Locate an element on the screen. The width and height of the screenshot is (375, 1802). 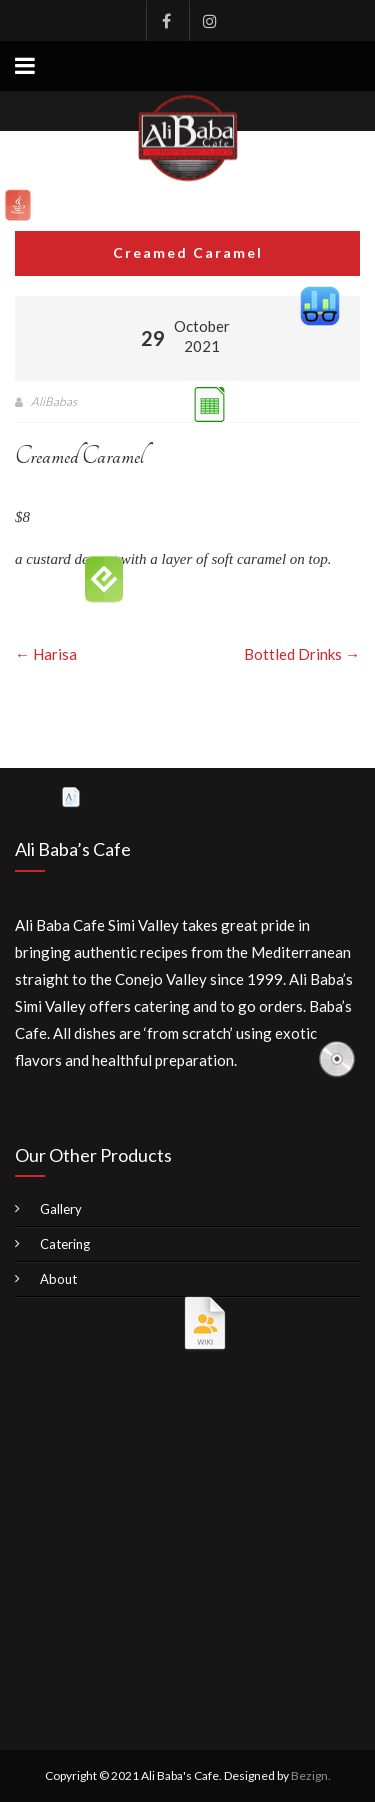
open geekbench to benchmark device performance is located at coordinates (320, 306).